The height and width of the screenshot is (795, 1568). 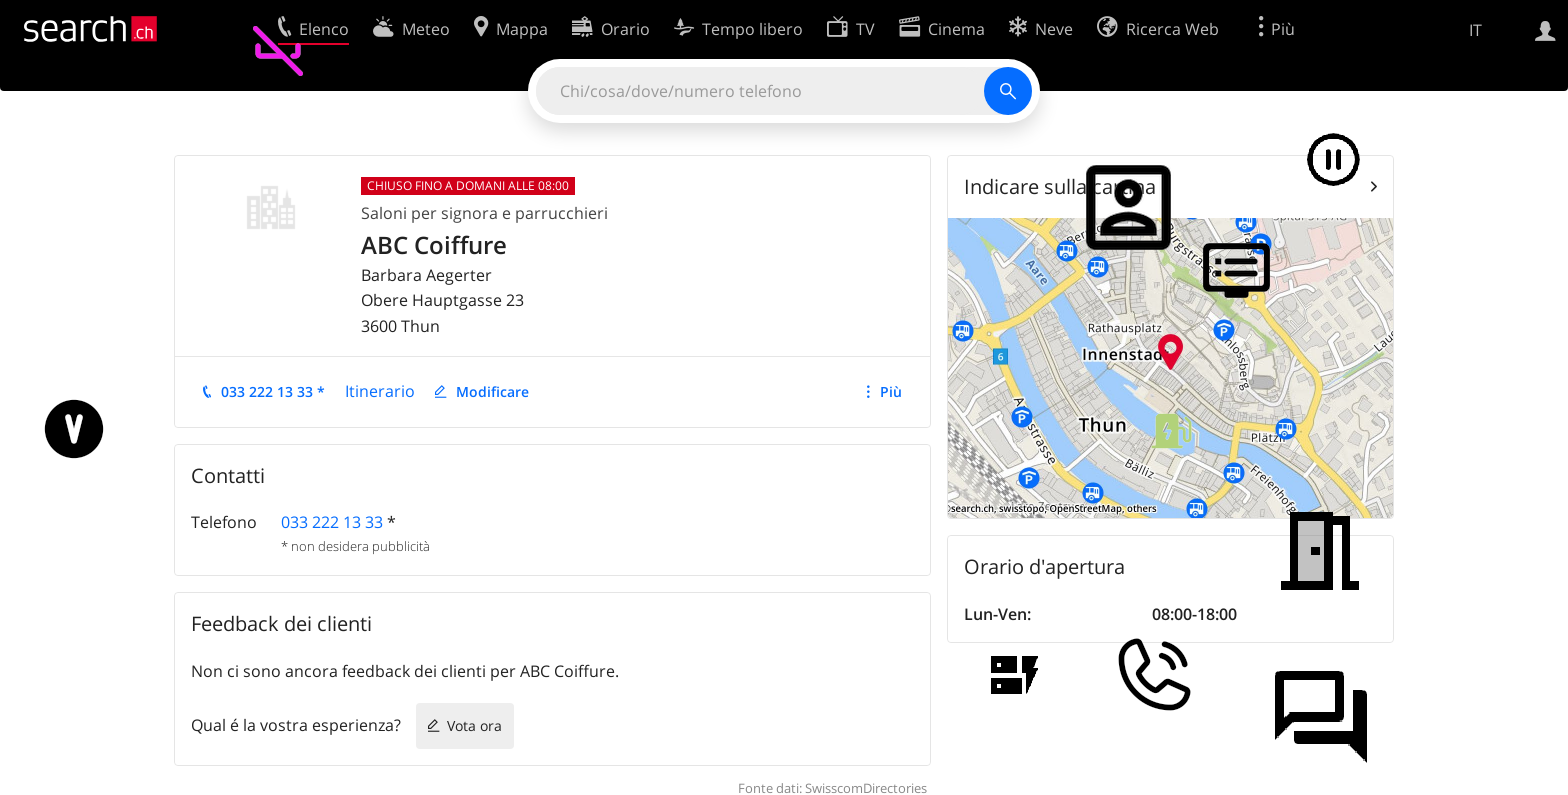 What do you see at coordinates (278, 51) in the screenshot?
I see `disable spacebar or space key input` at bounding box center [278, 51].